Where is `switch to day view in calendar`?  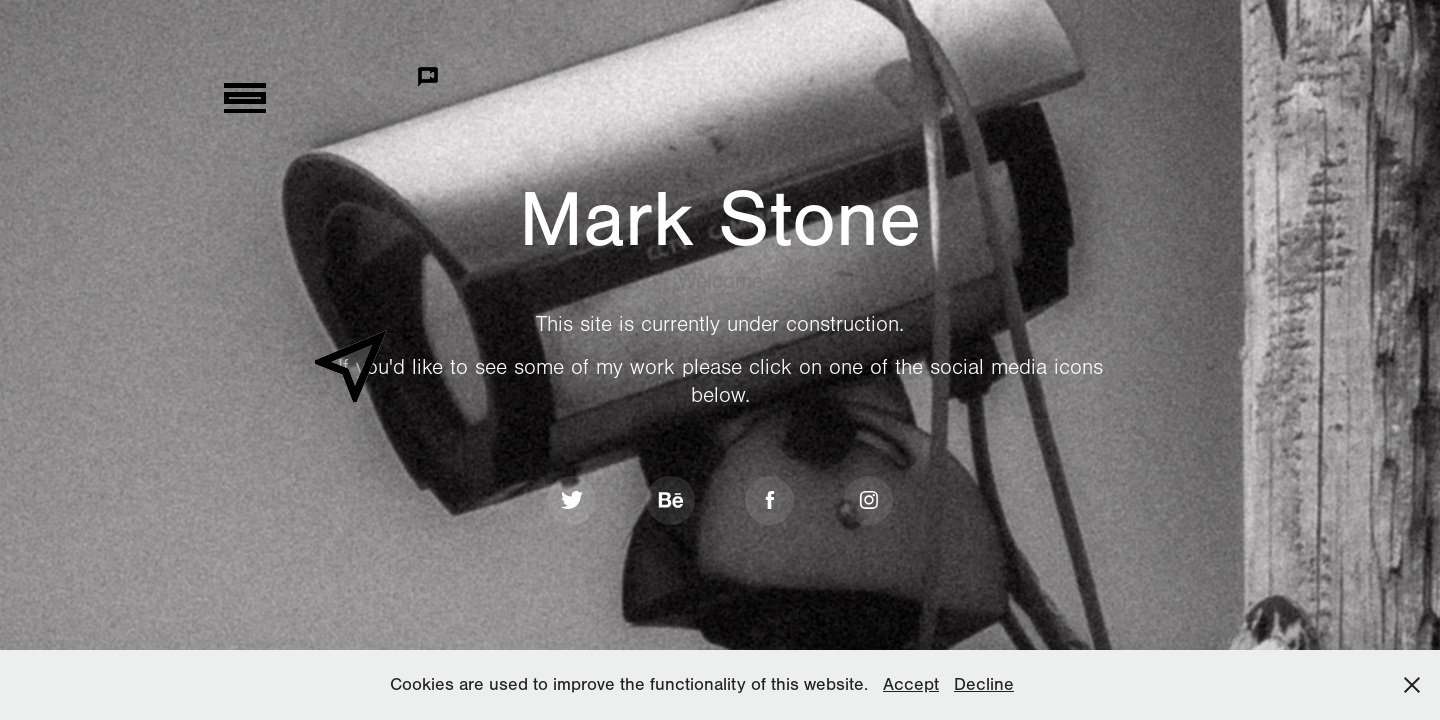 switch to day view in calendar is located at coordinates (245, 97).